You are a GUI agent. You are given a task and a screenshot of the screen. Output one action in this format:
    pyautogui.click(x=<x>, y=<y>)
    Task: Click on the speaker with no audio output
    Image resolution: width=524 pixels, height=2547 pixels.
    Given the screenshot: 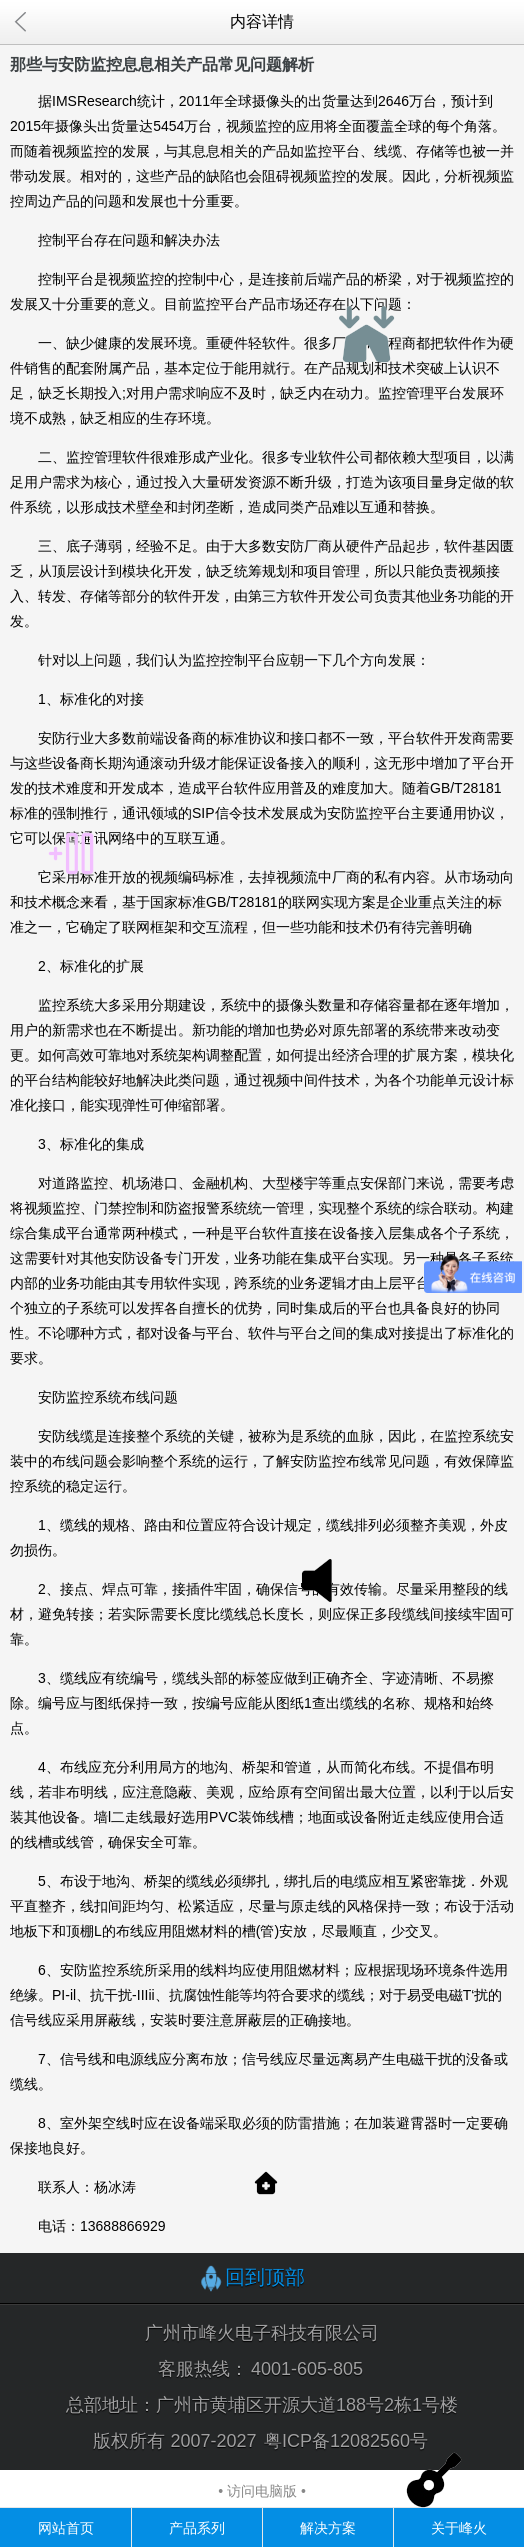 What is the action you would take?
    pyautogui.click(x=323, y=1580)
    